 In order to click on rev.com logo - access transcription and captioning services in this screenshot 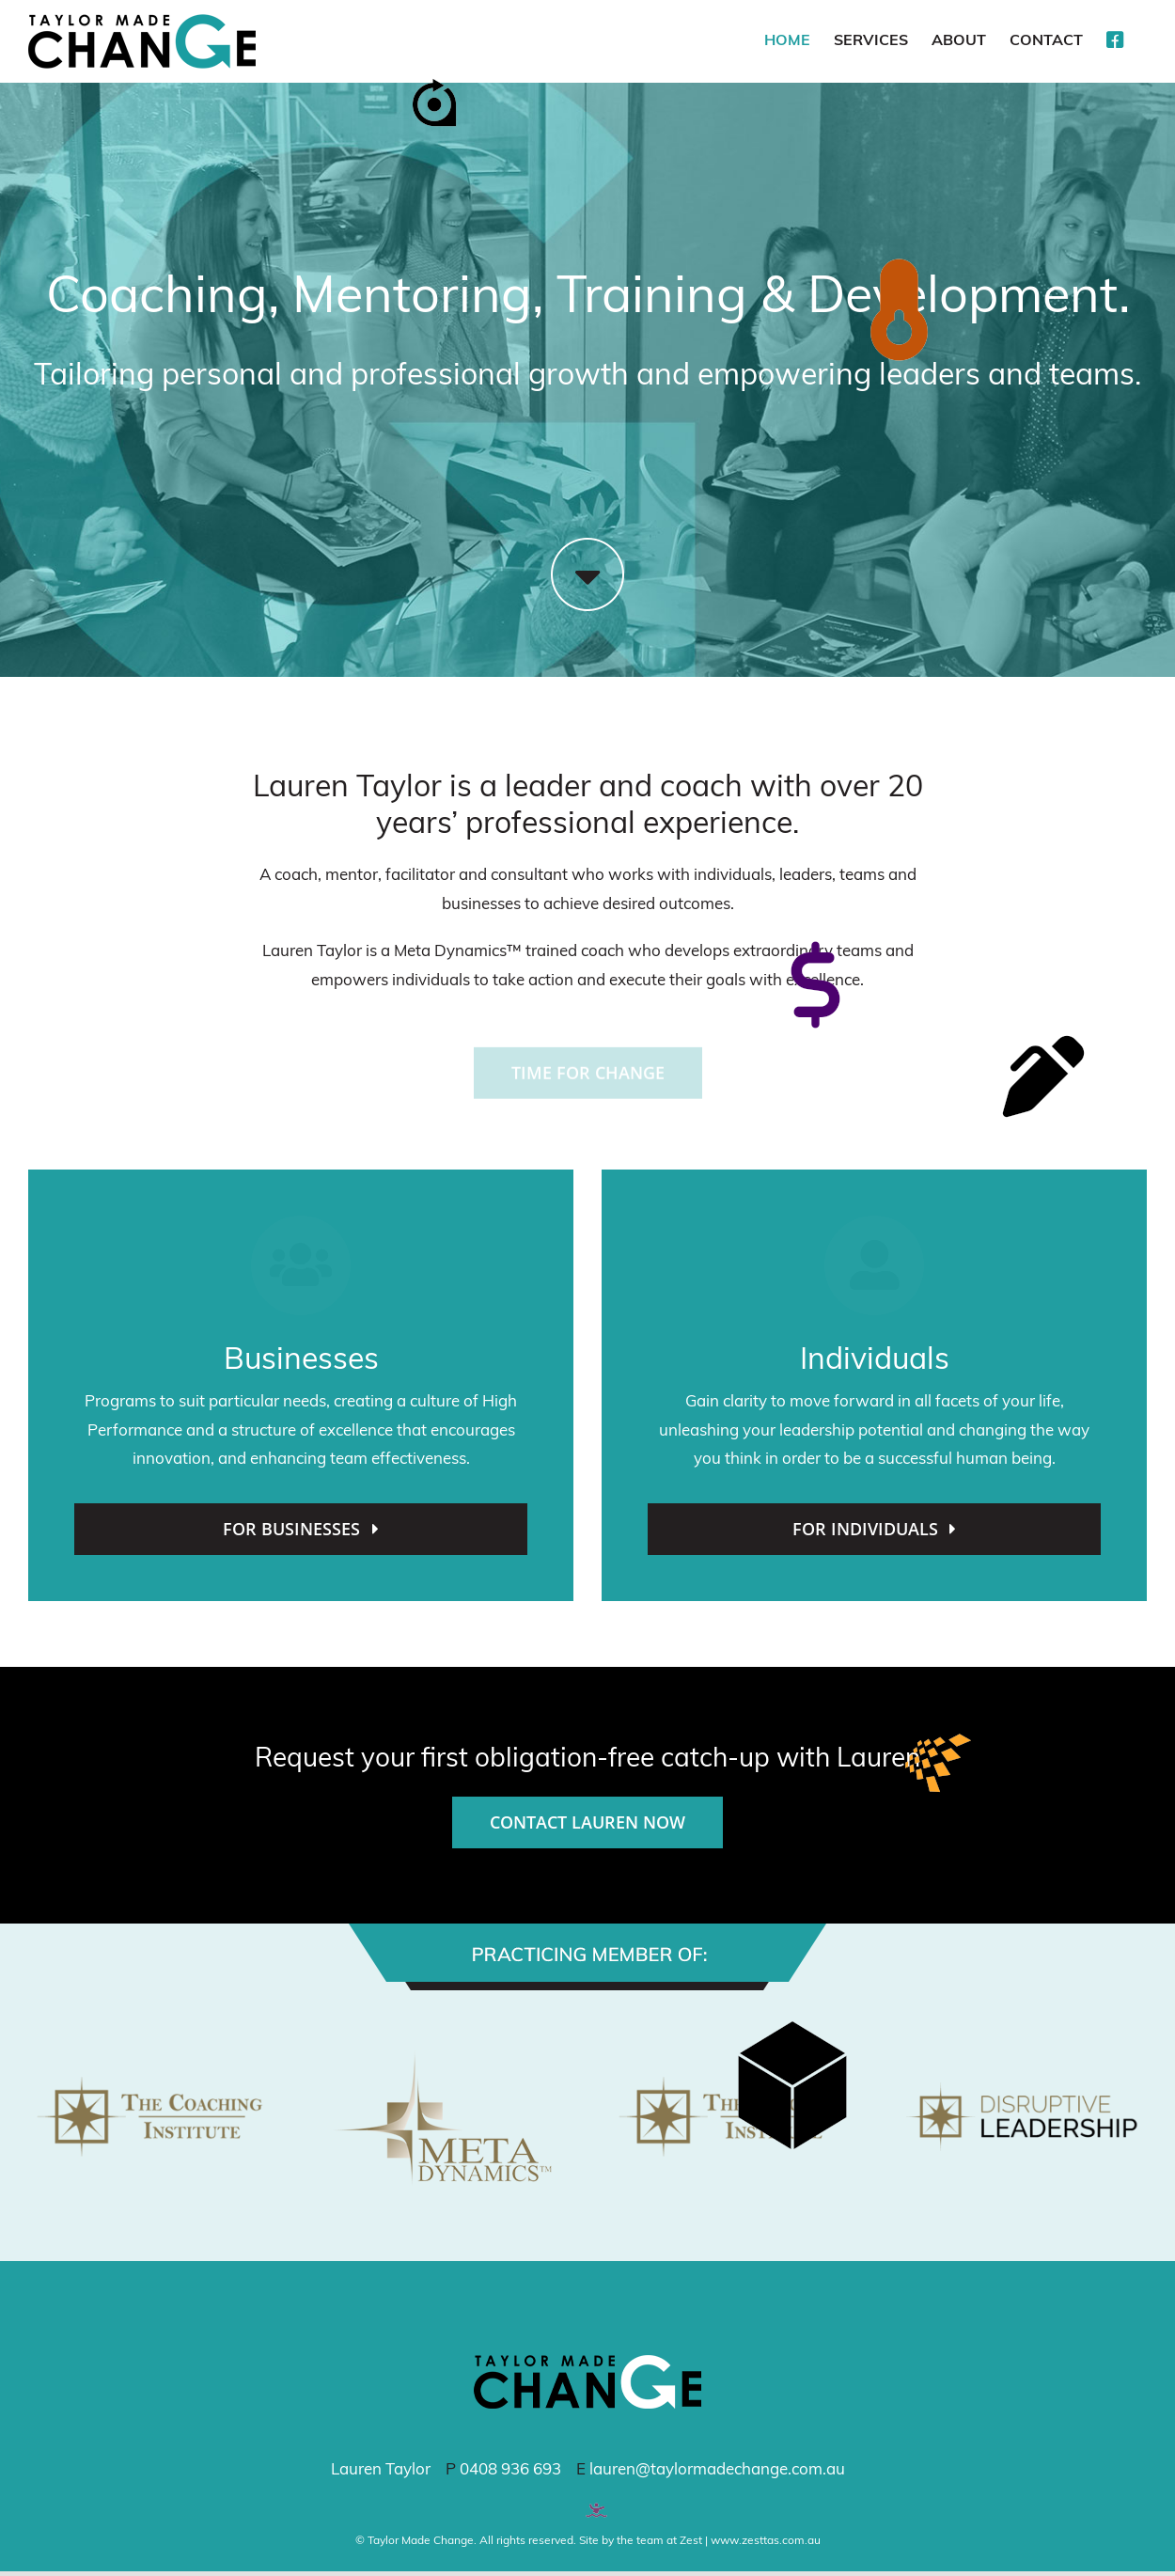, I will do `click(434, 102)`.